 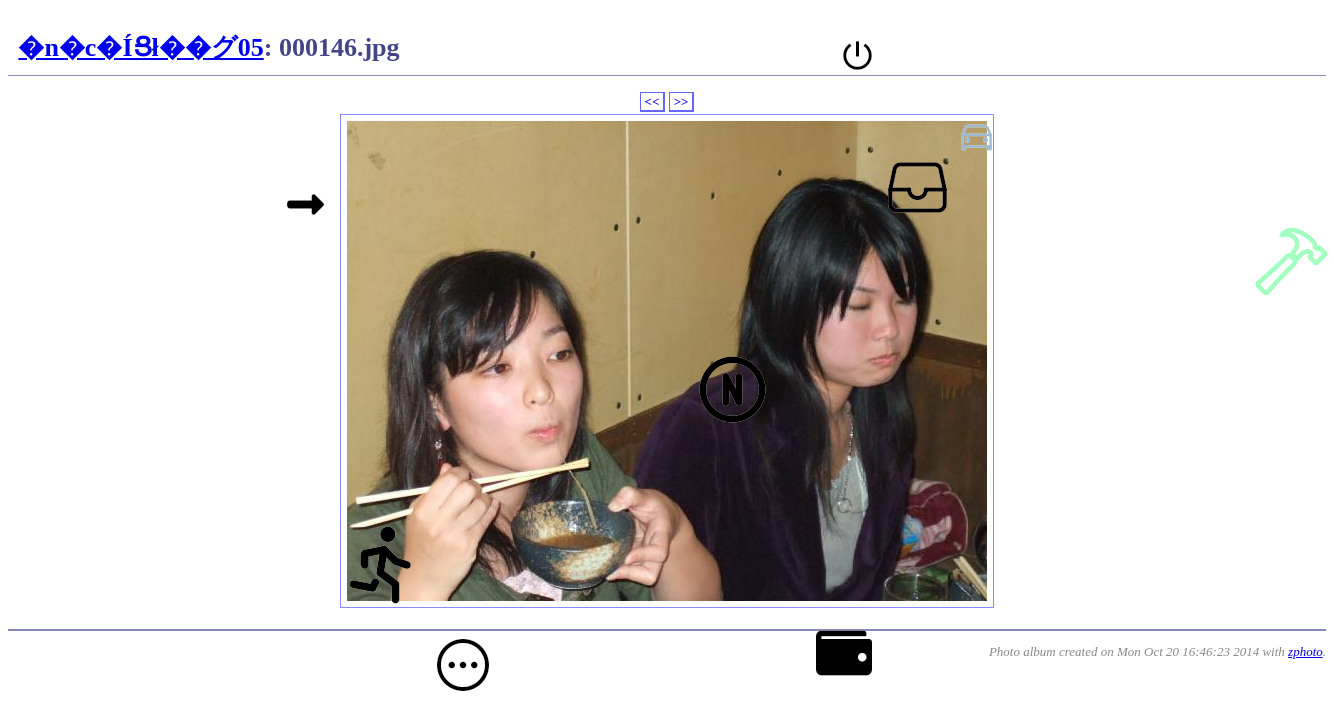 What do you see at coordinates (917, 187) in the screenshot?
I see `view inbox or incoming files` at bounding box center [917, 187].